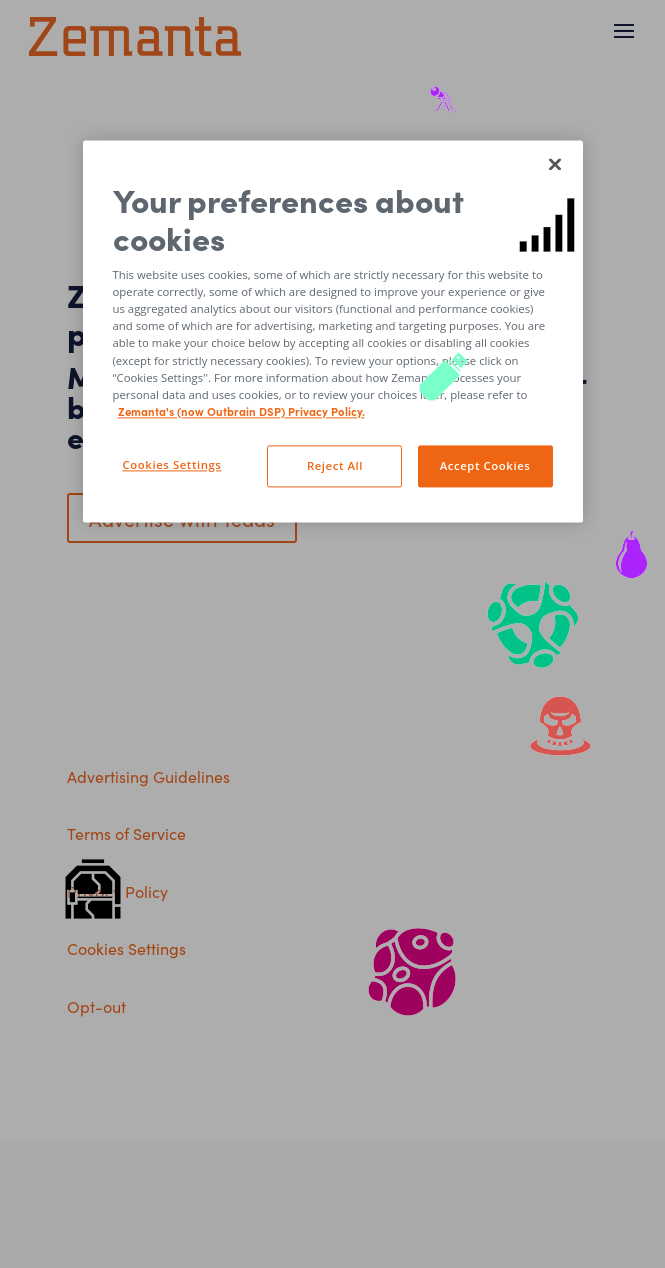  Describe the element at coordinates (412, 972) in the screenshot. I see `indicates a health condition or medical alert` at that location.